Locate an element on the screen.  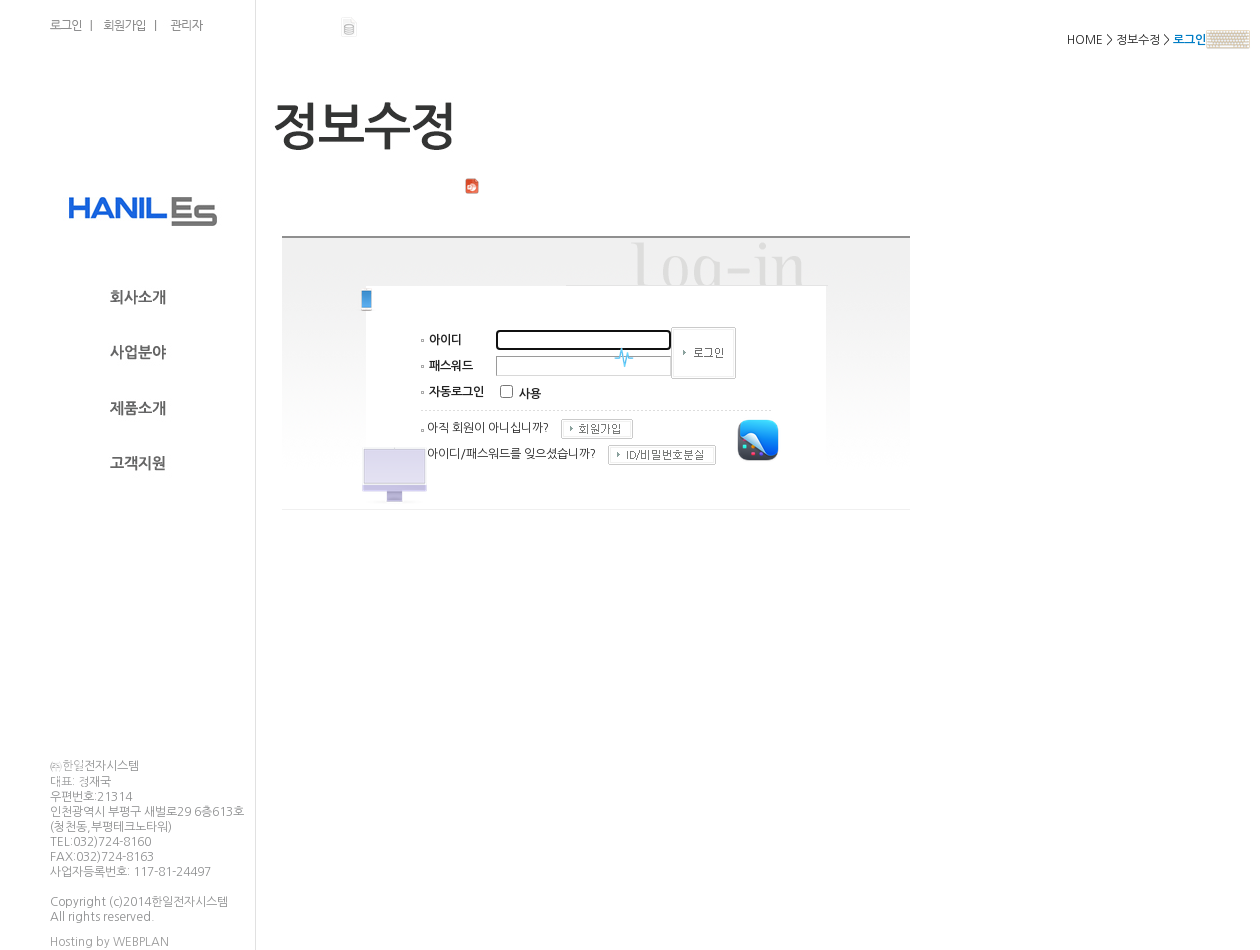
open CleanShot X screen capture app is located at coordinates (758, 440).